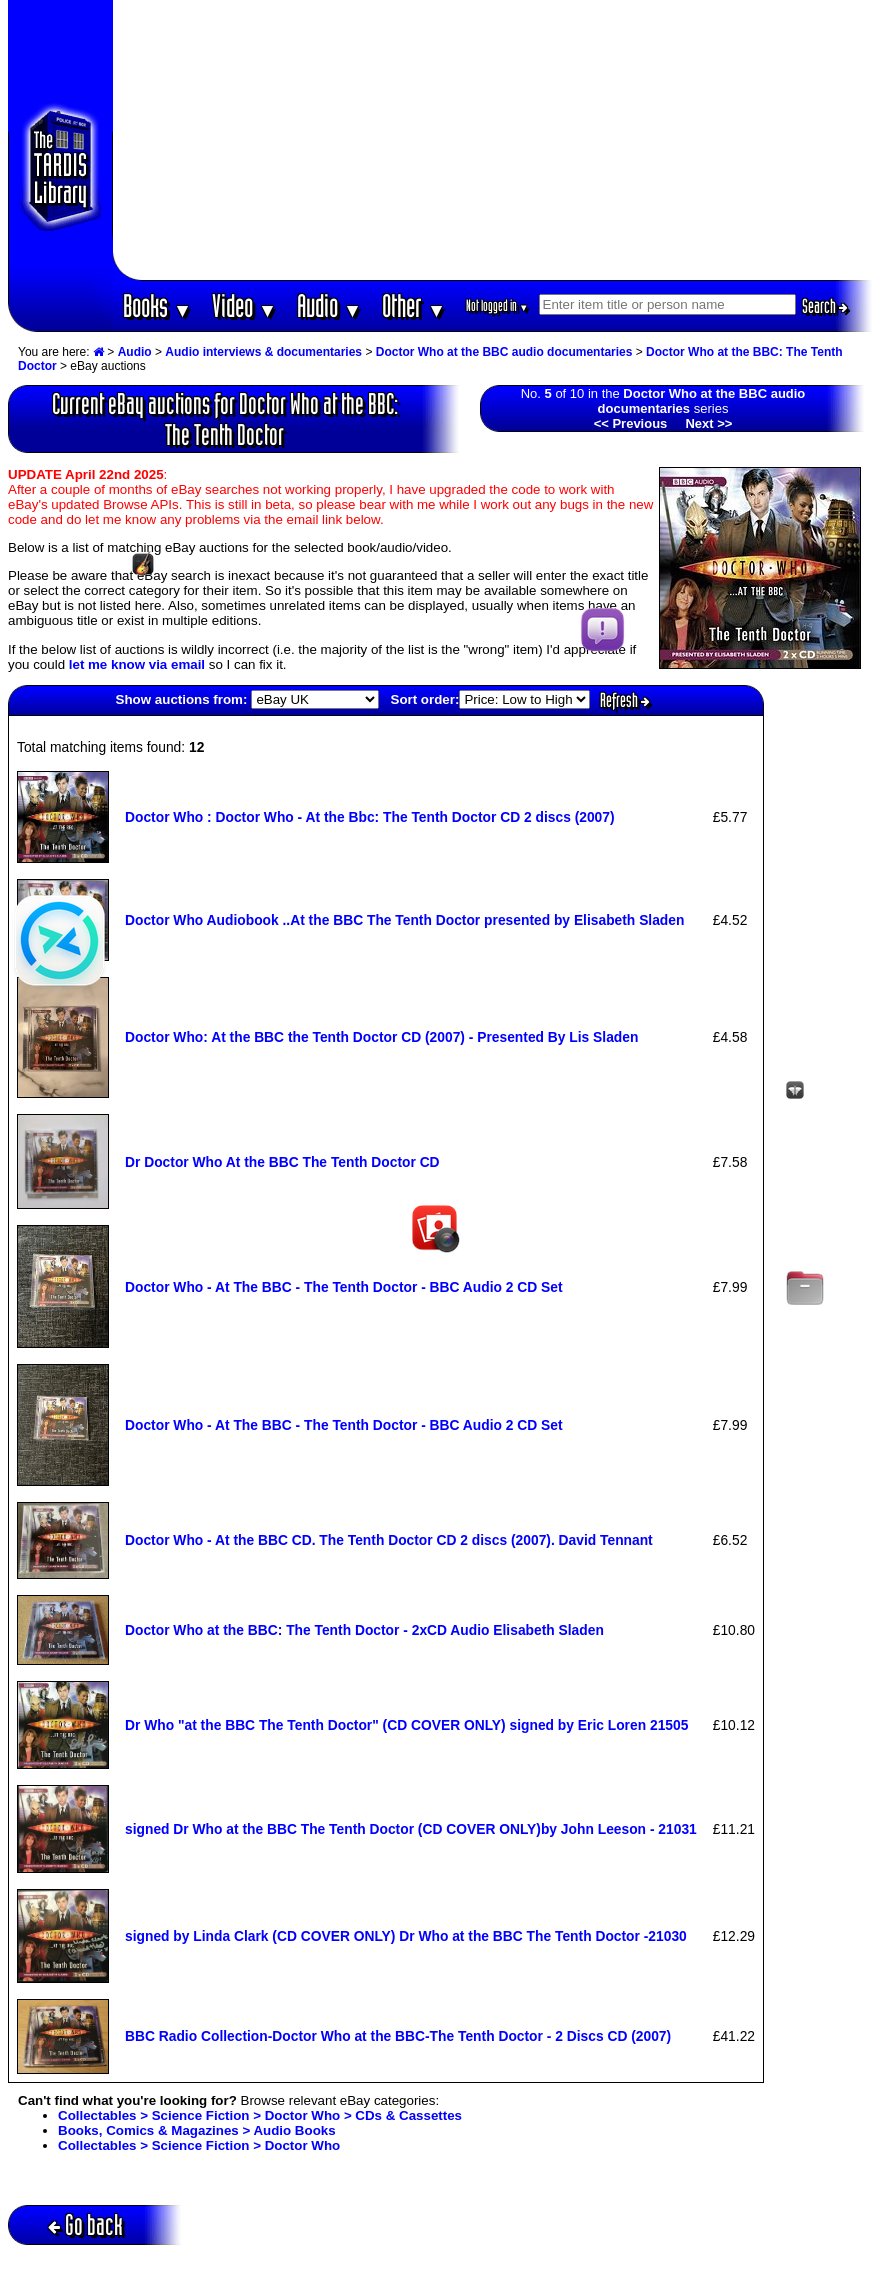  Describe the element at coordinates (795, 1090) in the screenshot. I see `open qmmp audio player` at that location.